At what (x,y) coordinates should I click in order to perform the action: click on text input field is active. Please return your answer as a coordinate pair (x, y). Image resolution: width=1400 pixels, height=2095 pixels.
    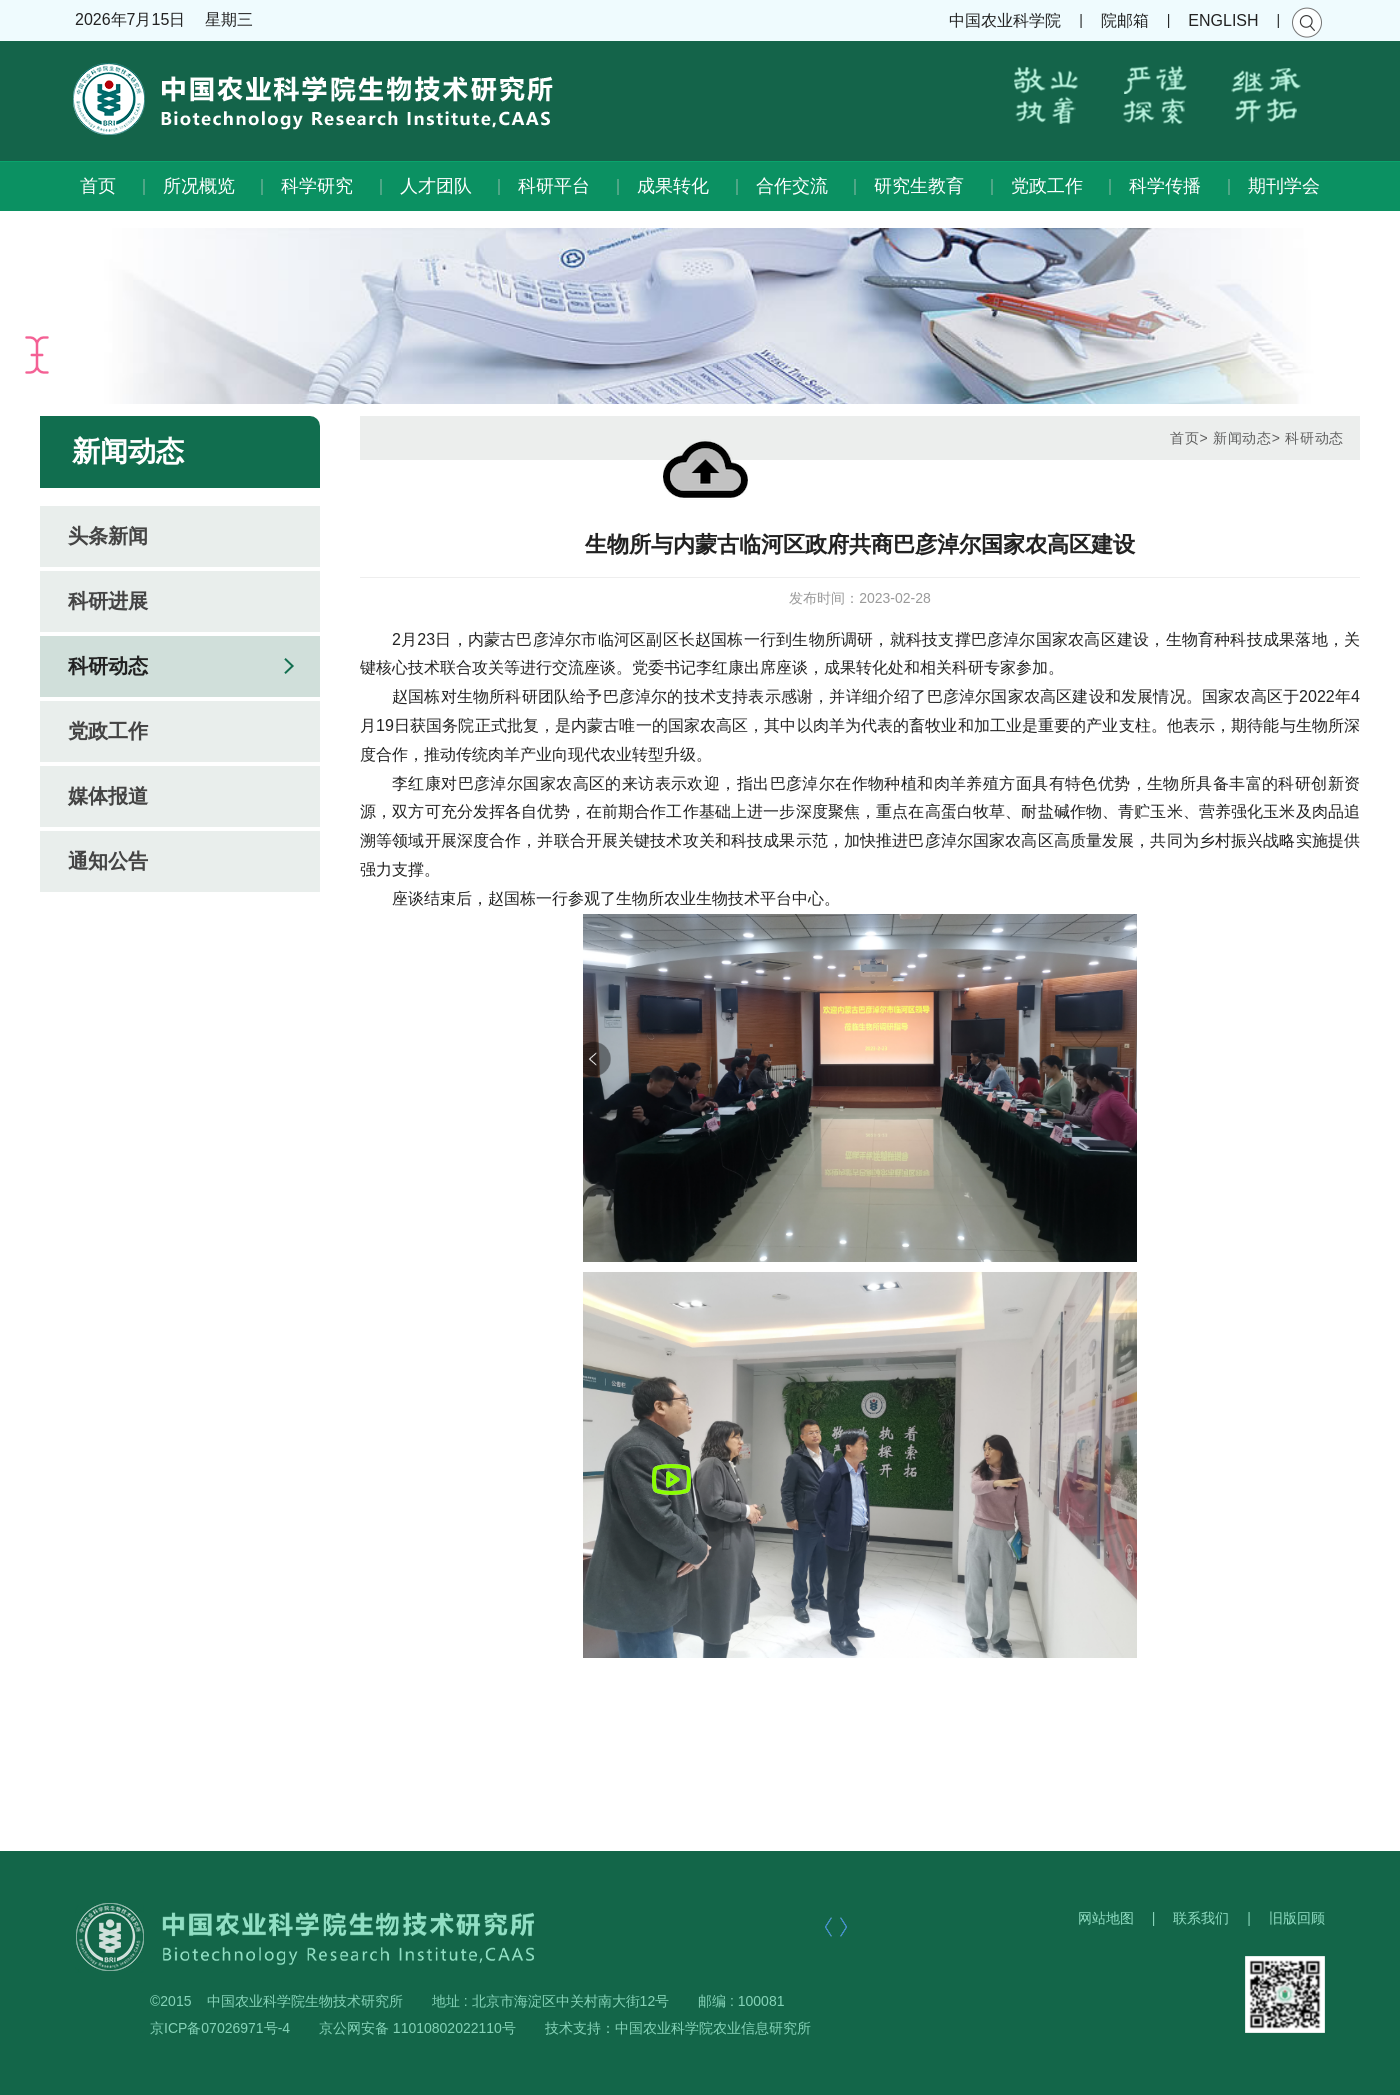
    Looking at the image, I should click on (37, 355).